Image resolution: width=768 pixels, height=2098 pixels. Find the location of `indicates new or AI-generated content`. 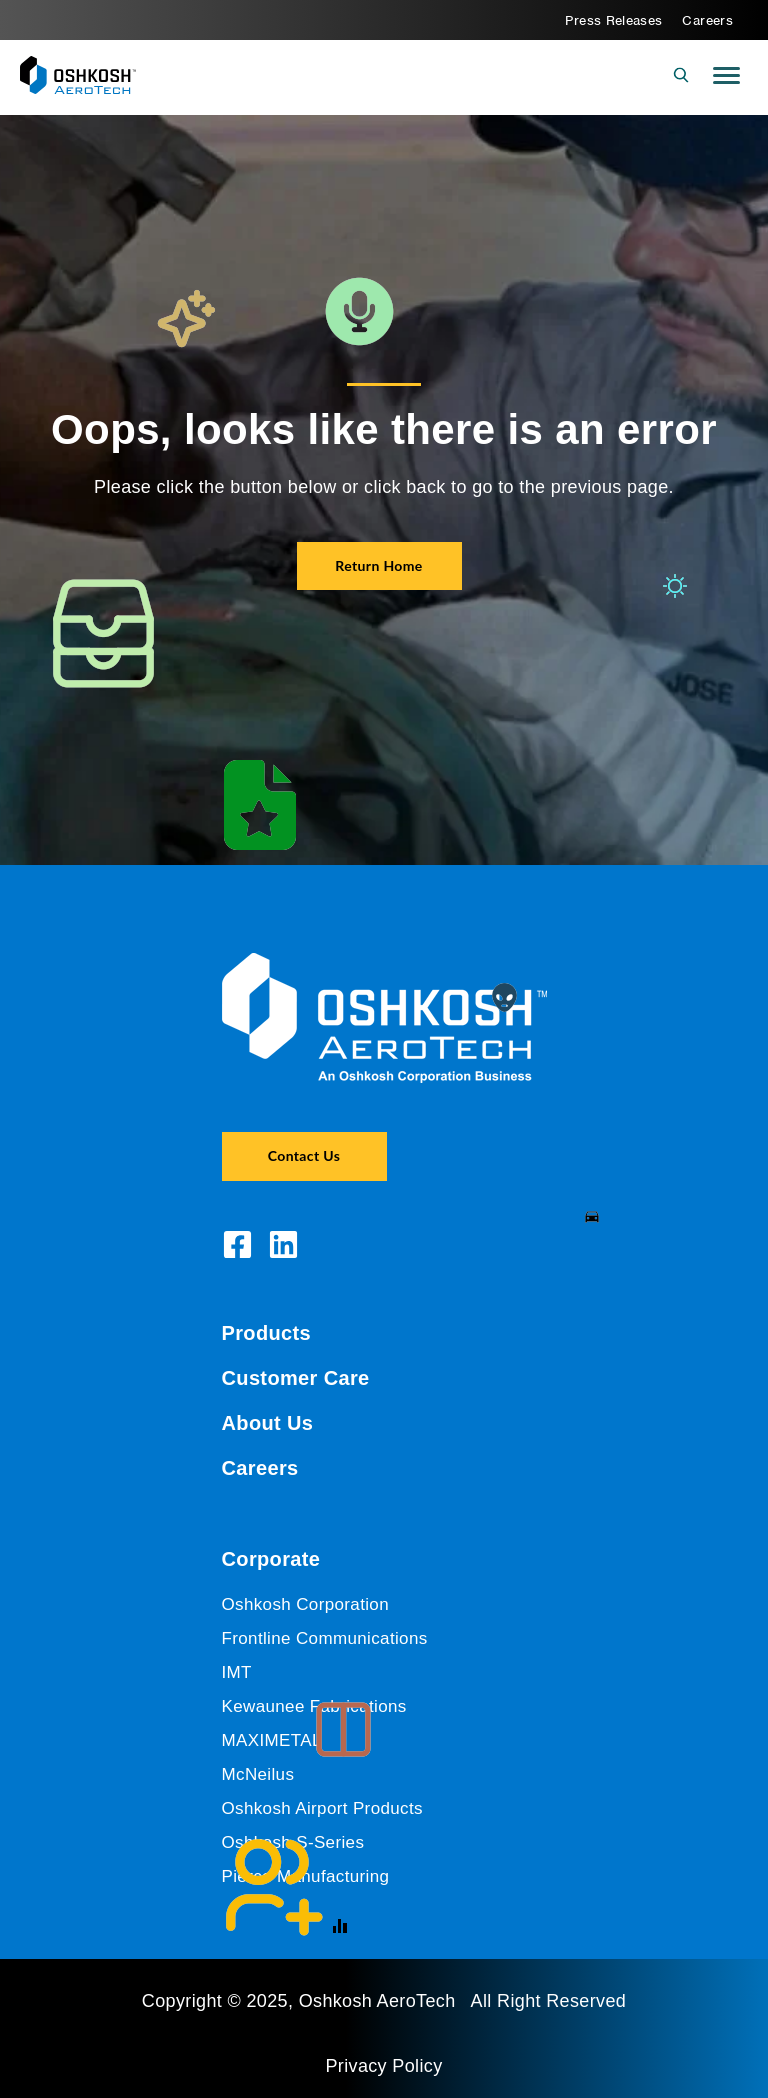

indicates new or AI-generated content is located at coordinates (185, 319).